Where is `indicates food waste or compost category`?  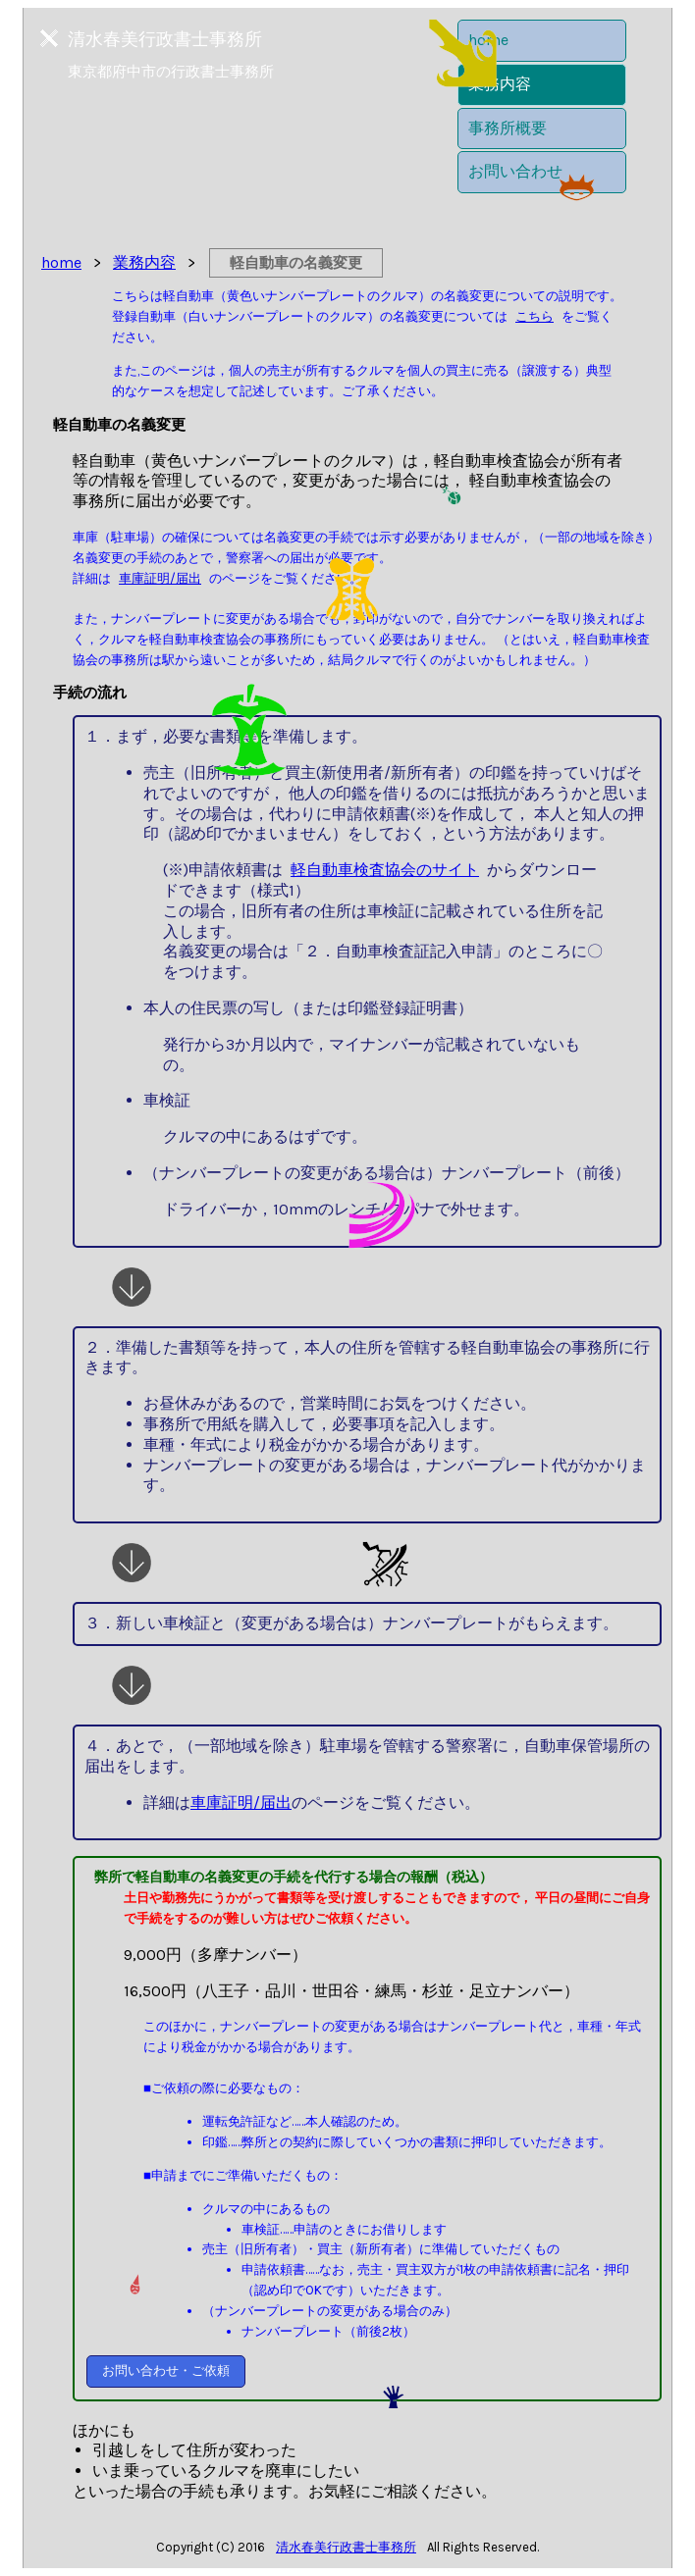 indicates food waste or compost category is located at coordinates (249, 730).